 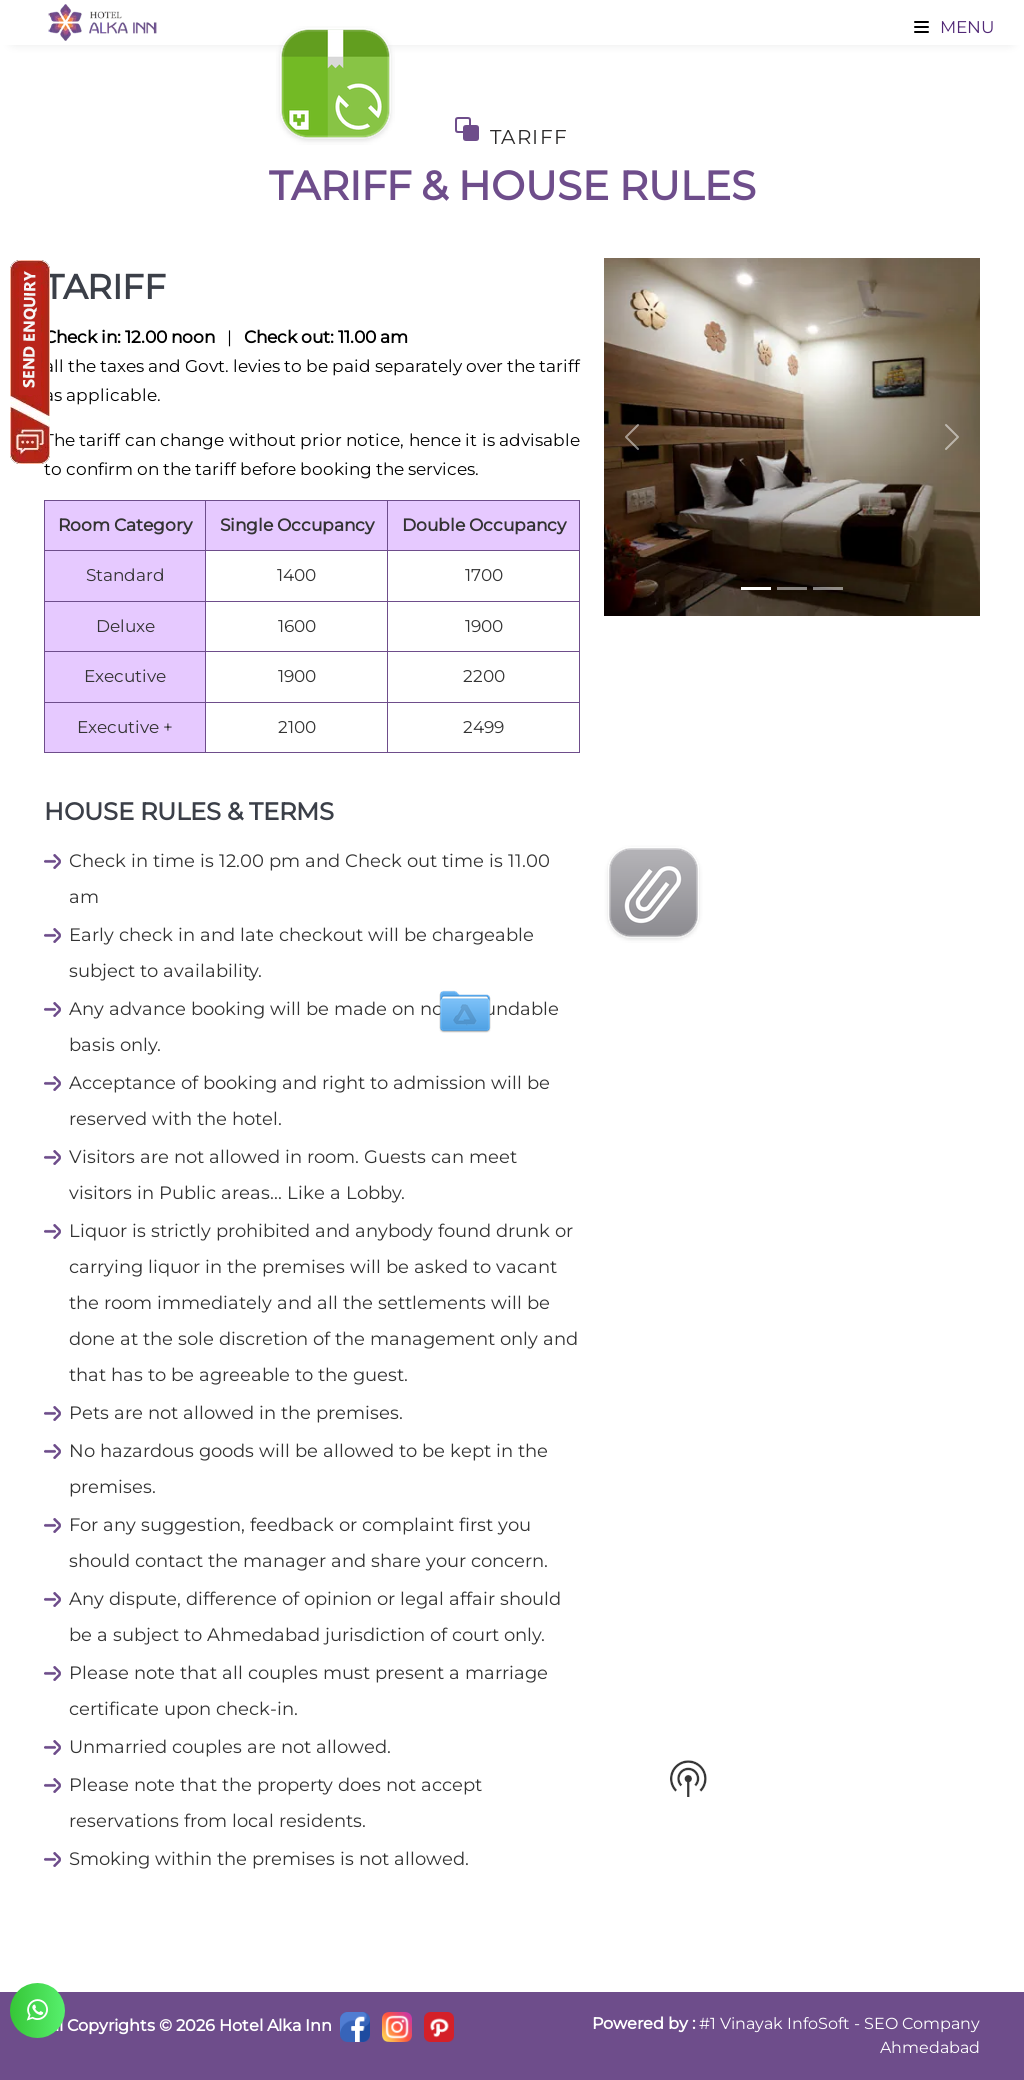 What do you see at coordinates (653, 892) in the screenshot?
I see `open office or productivity applications` at bounding box center [653, 892].